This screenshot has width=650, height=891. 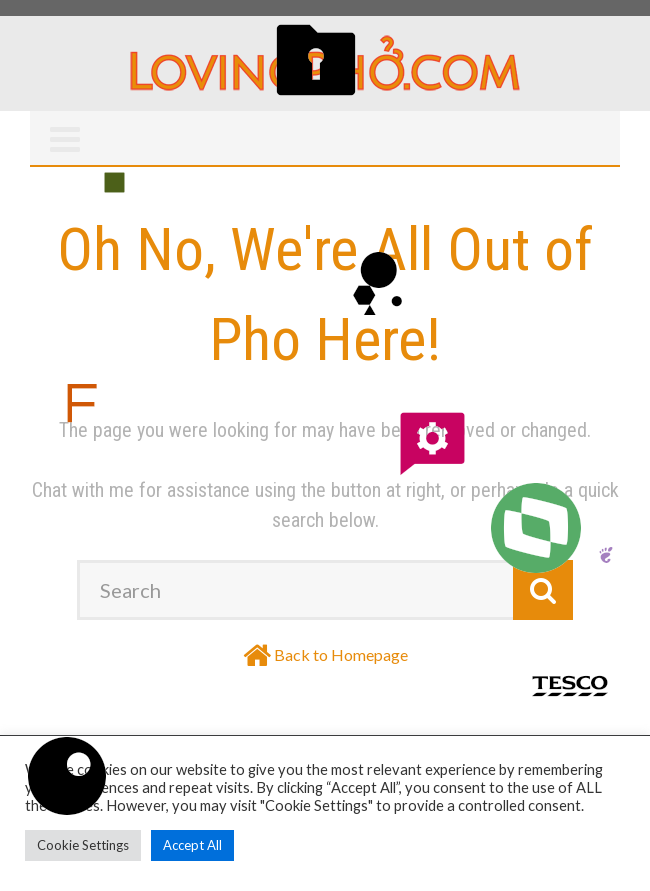 What do you see at coordinates (606, 555) in the screenshot?
I see `GNOME desktop environment logo` at bounding box center [606, 555].